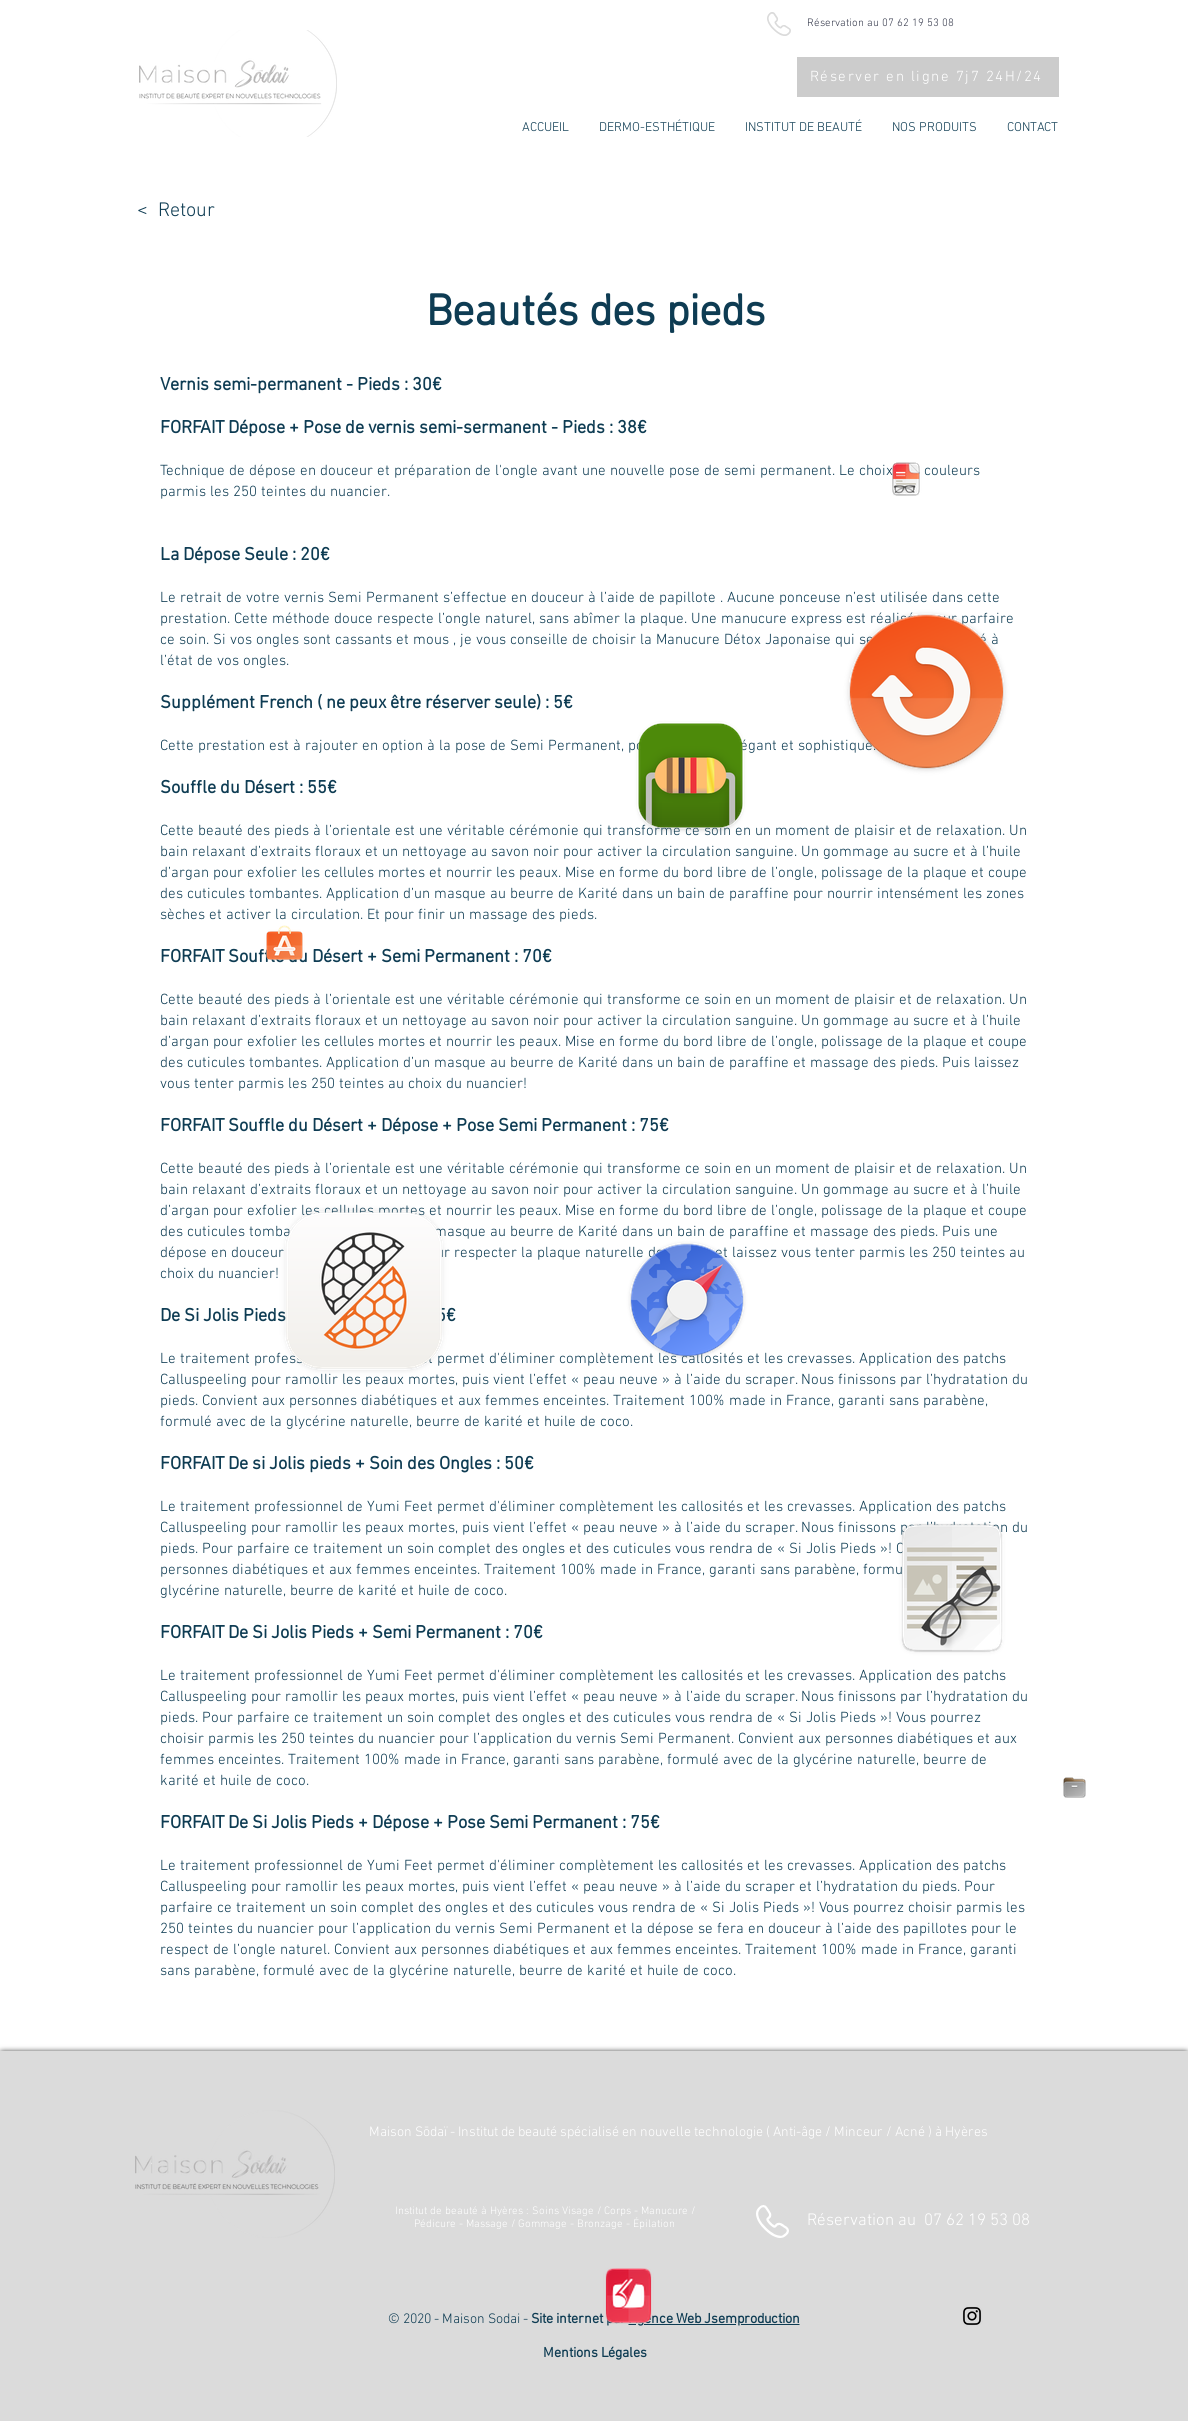 This screenshot has width=1188, height=2421. What do you see at coordinates (952, 1588) in the screenshot?
I see `open the documents app` at bounding box center [952, 1588].